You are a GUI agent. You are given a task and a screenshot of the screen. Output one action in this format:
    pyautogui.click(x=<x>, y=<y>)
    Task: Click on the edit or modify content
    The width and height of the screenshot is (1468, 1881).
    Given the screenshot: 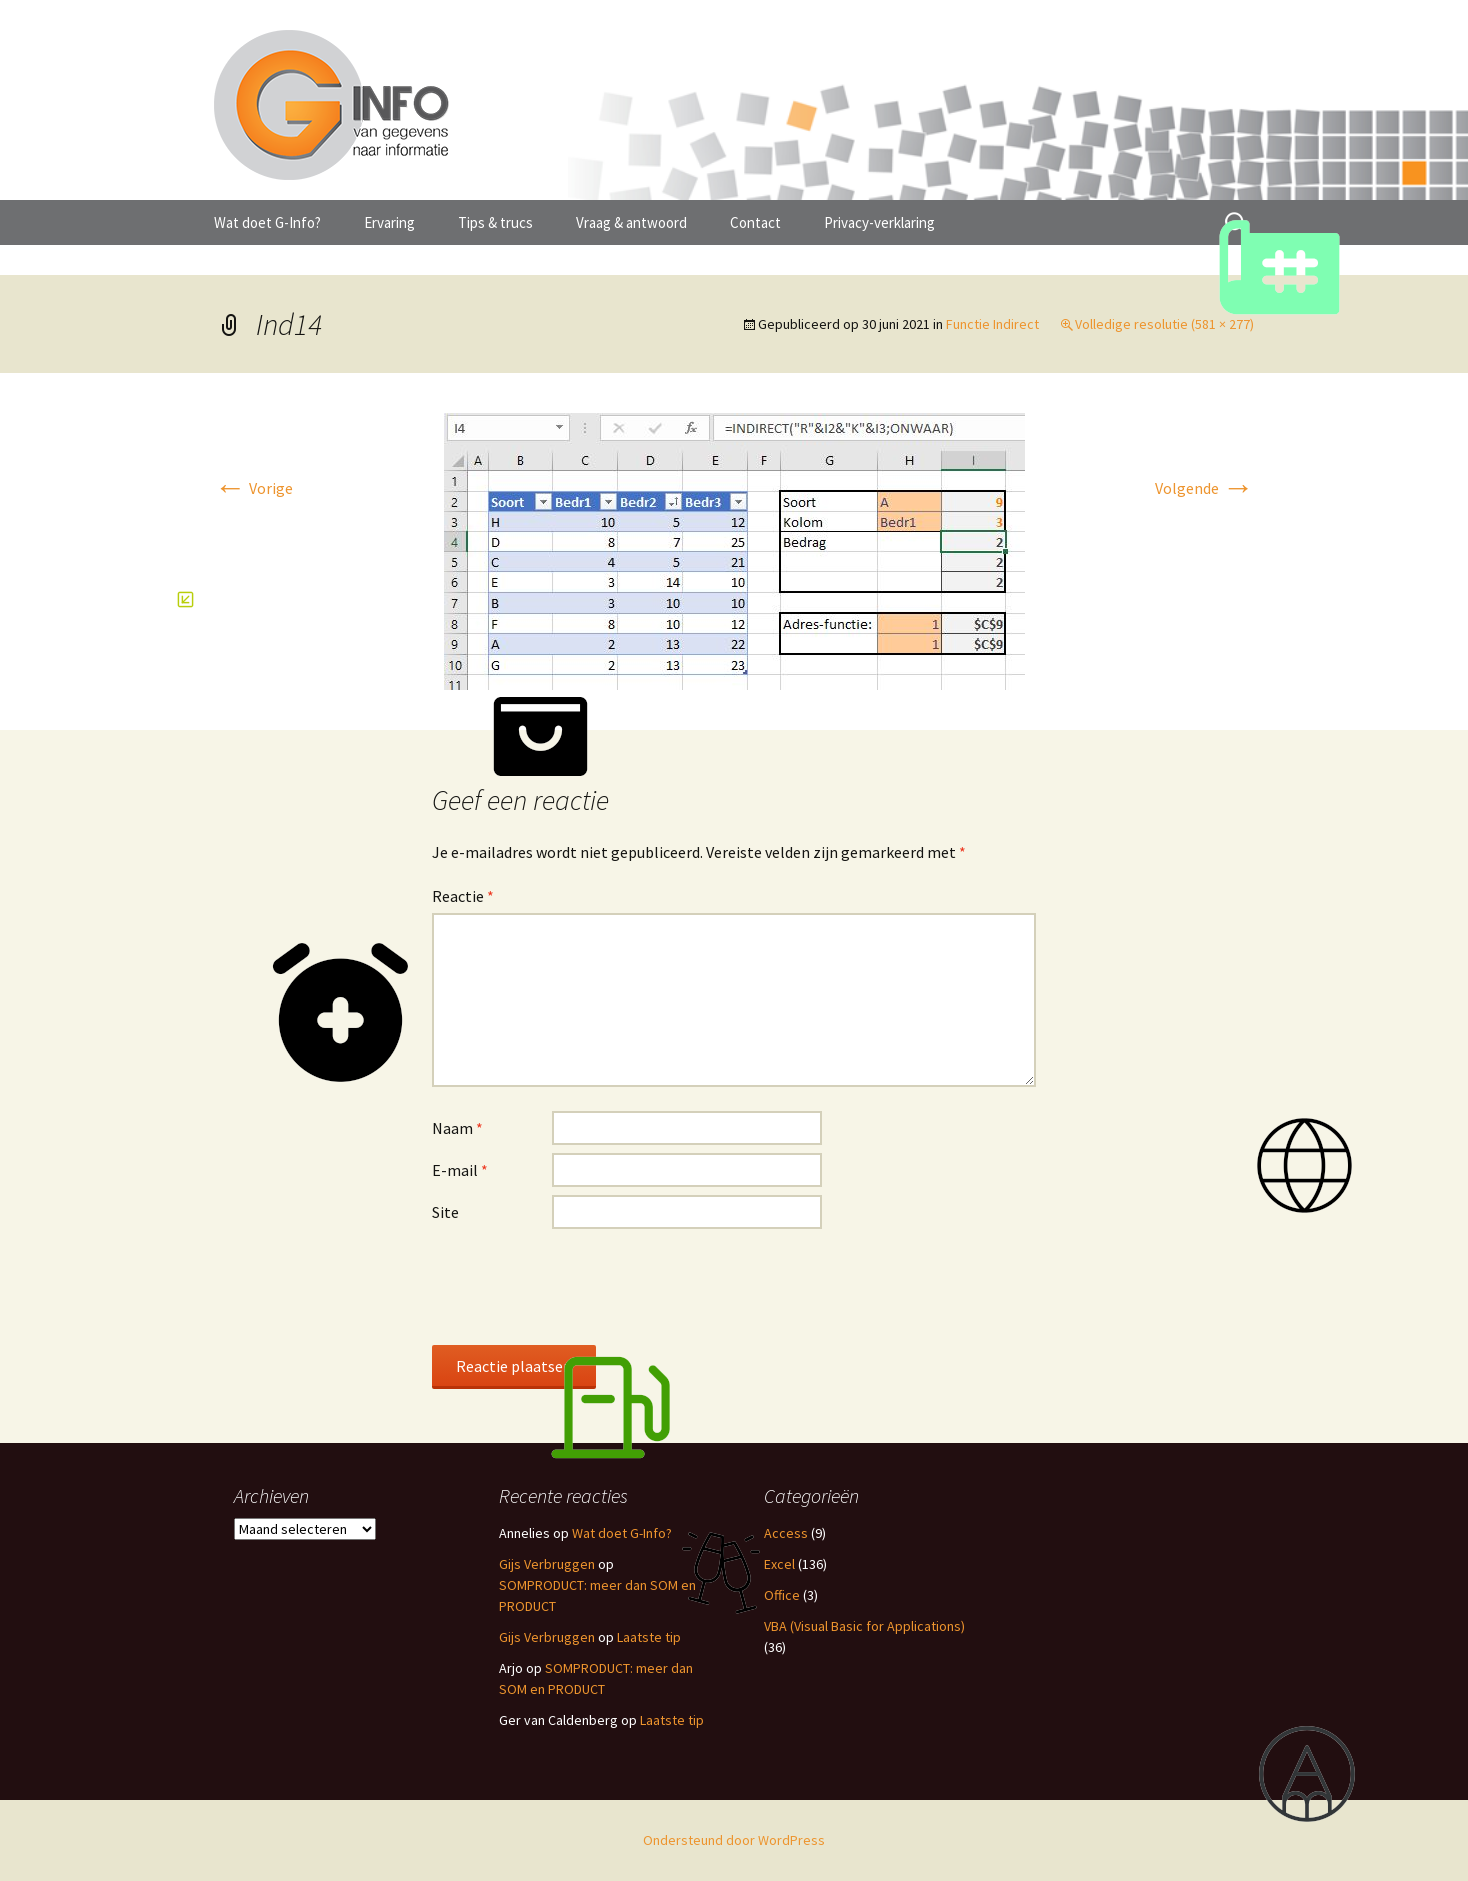 What is the action you would take?
    pyautogui.click(x=1307, y=1774)
    